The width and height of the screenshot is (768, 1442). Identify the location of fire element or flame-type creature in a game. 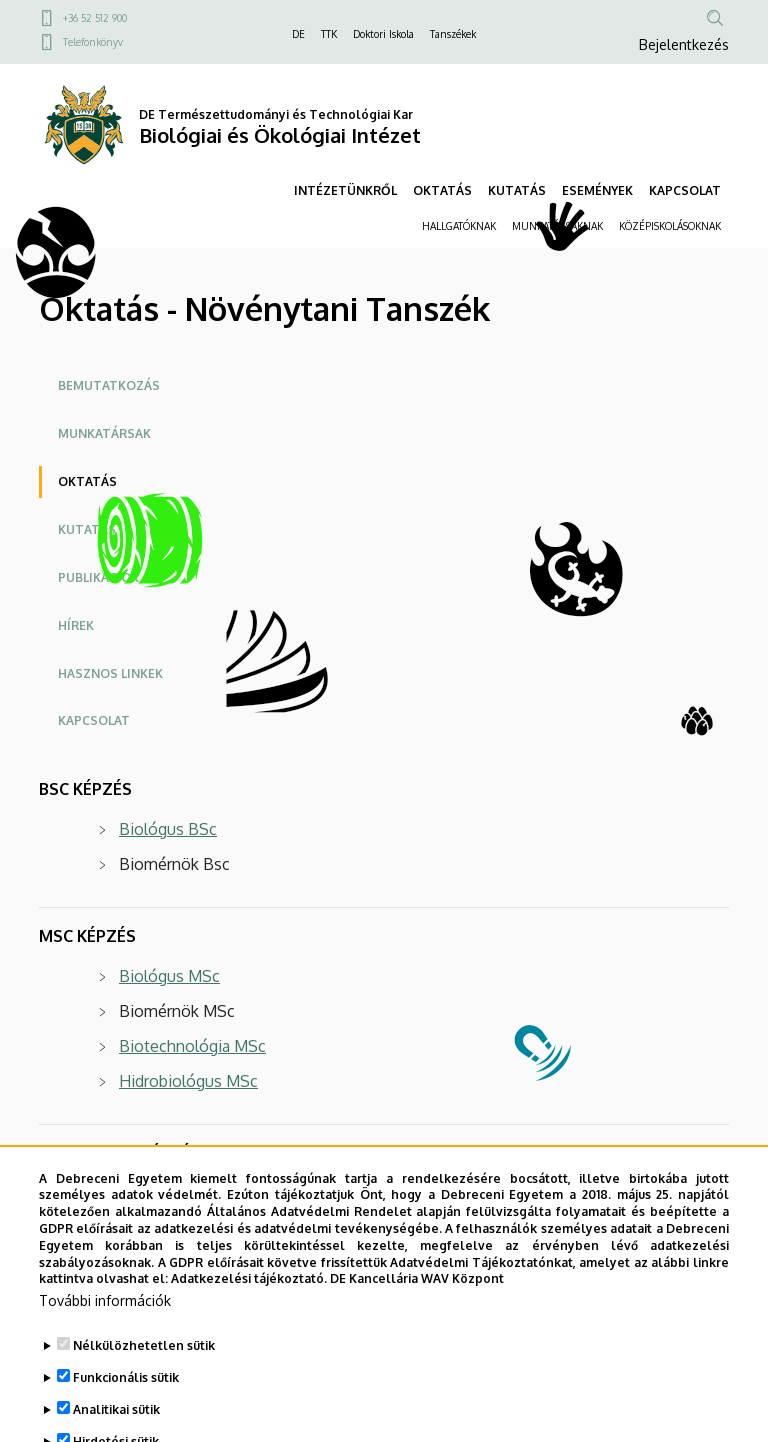
(574, 568).